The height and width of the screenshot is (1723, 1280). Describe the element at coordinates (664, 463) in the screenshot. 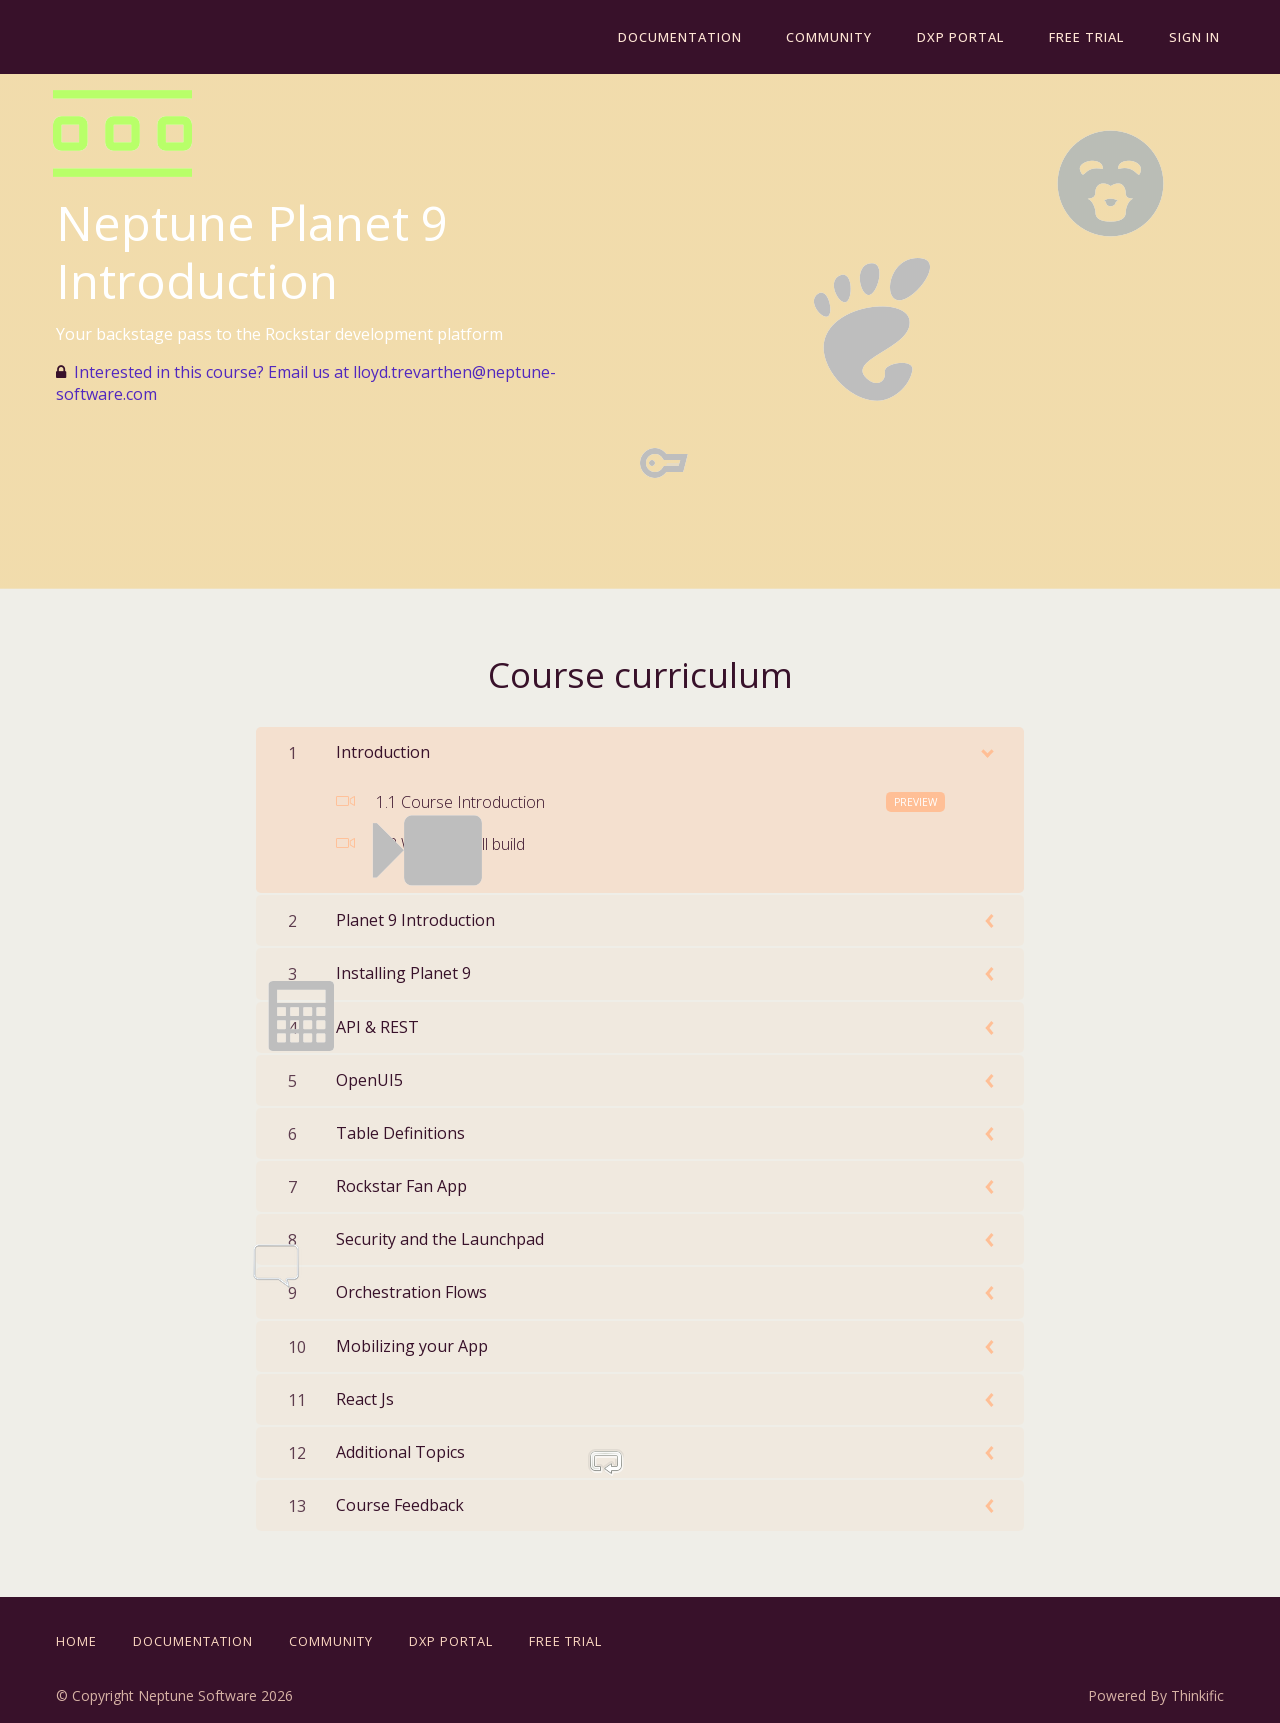

I see `enter password to continue` at that location.